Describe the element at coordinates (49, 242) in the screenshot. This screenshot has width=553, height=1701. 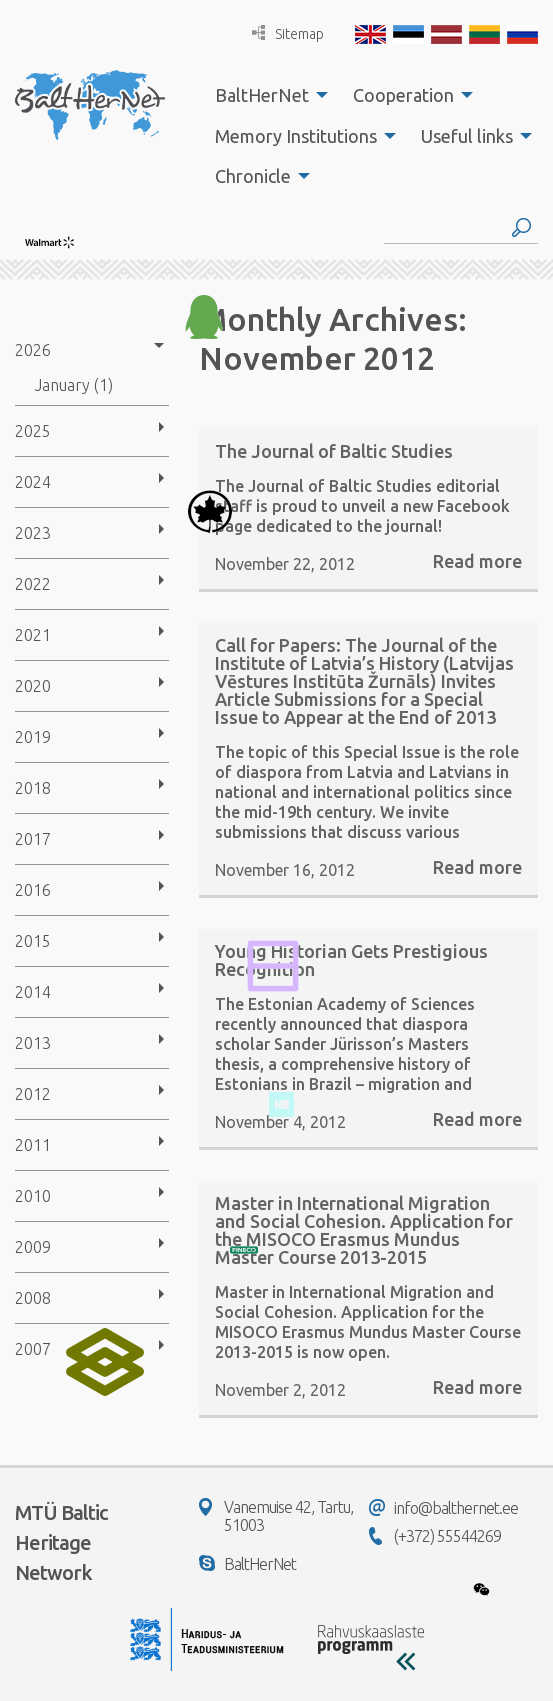
I see `open the Walmart app` at that location.